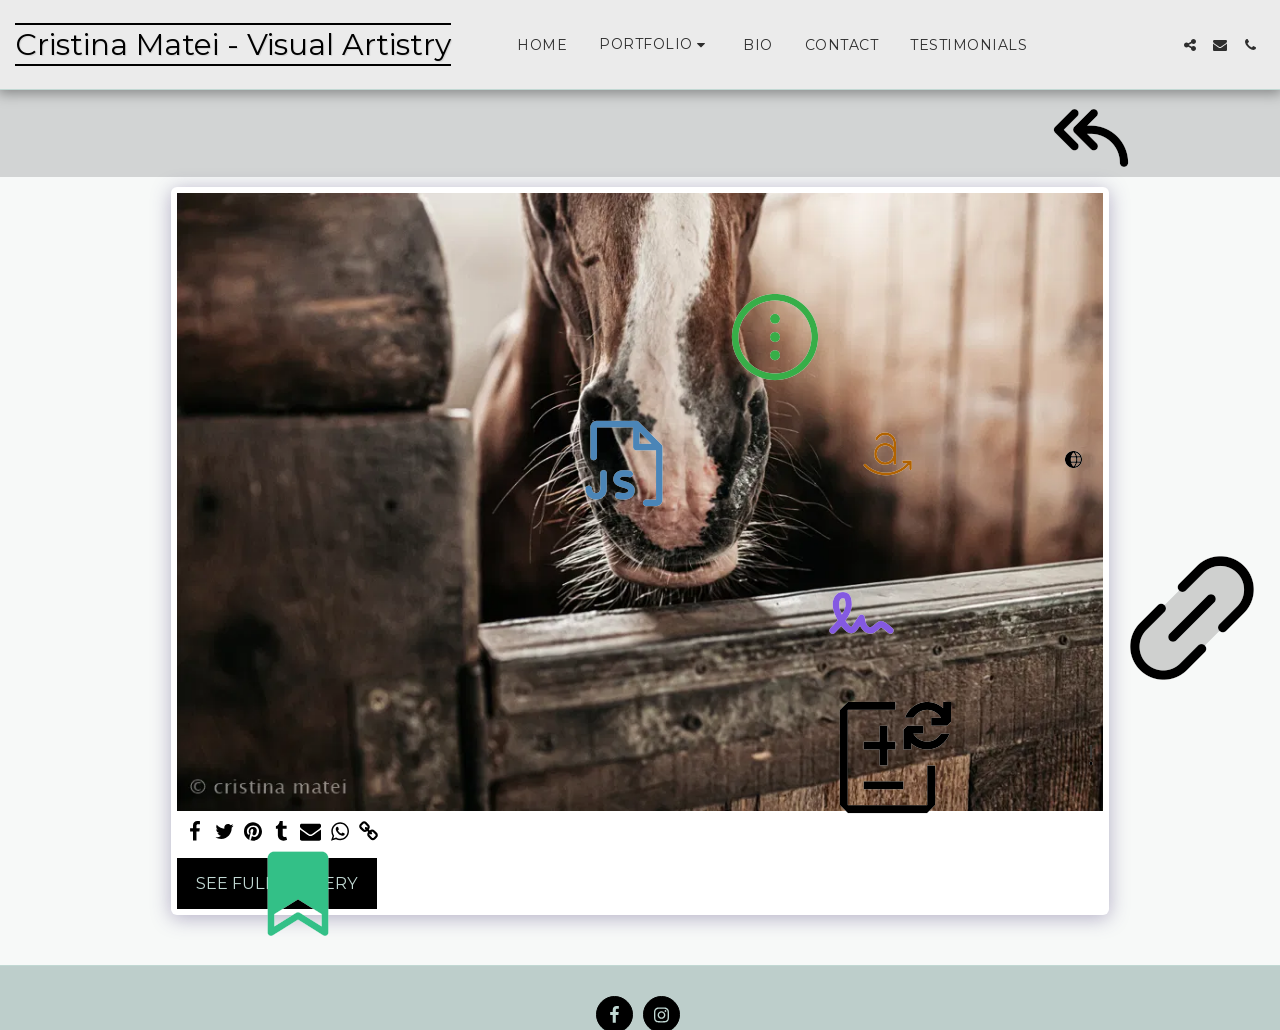  Describe the element at coordinates (1091, 755) in the screenshot. I see `indicates a warning or alert requiring attention` at that location.